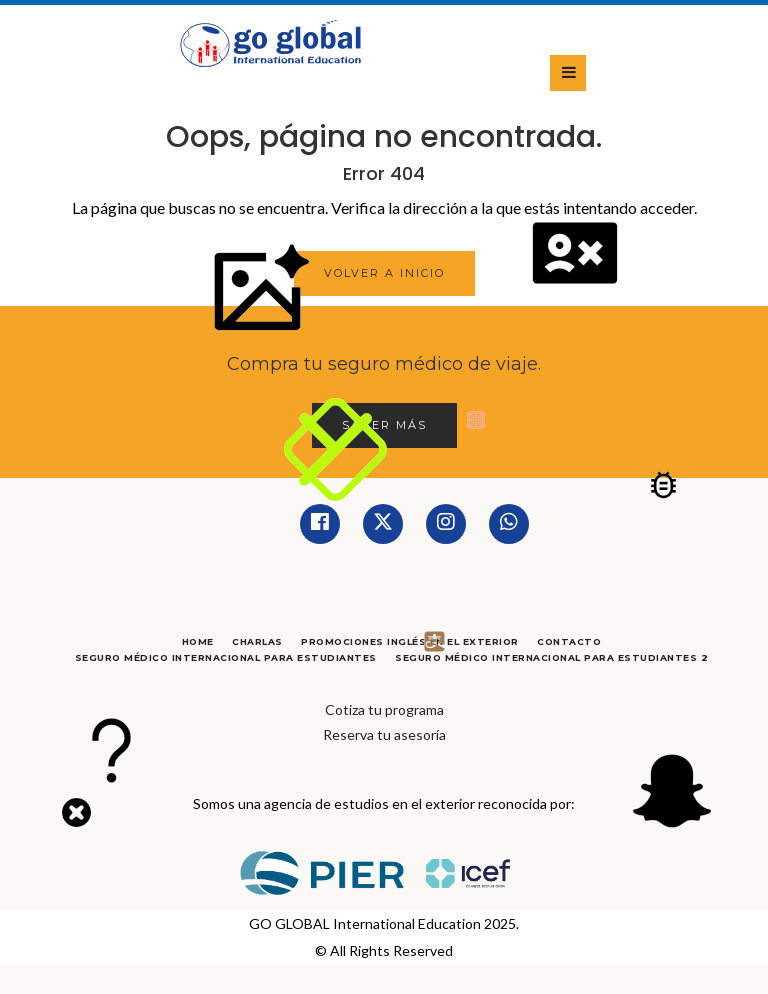 Image resolution: width=768 pixels, height=994 pixels. I want to click on pay with Alipay, so click(434, 641).